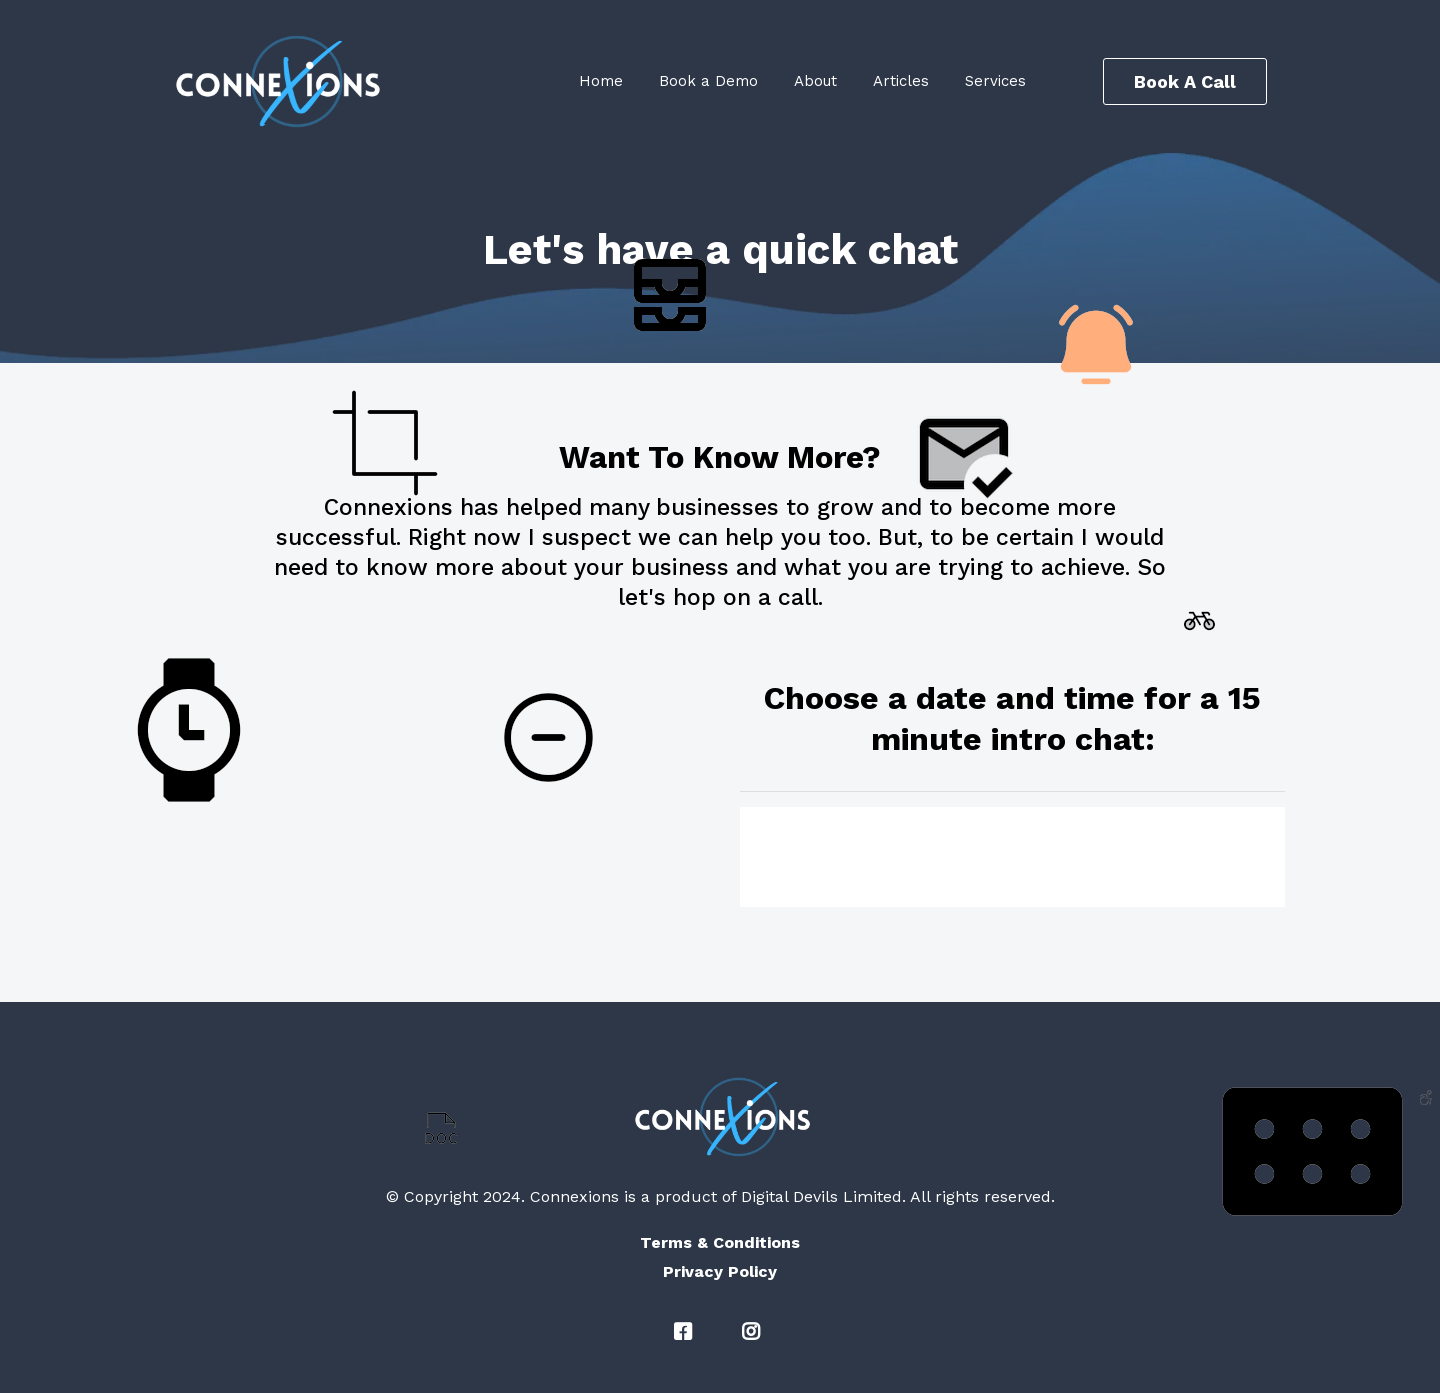 The height and width of the screenshot is (1393, 1440). I want to click on indicates active notifications or alerts, so click(1096, 346).